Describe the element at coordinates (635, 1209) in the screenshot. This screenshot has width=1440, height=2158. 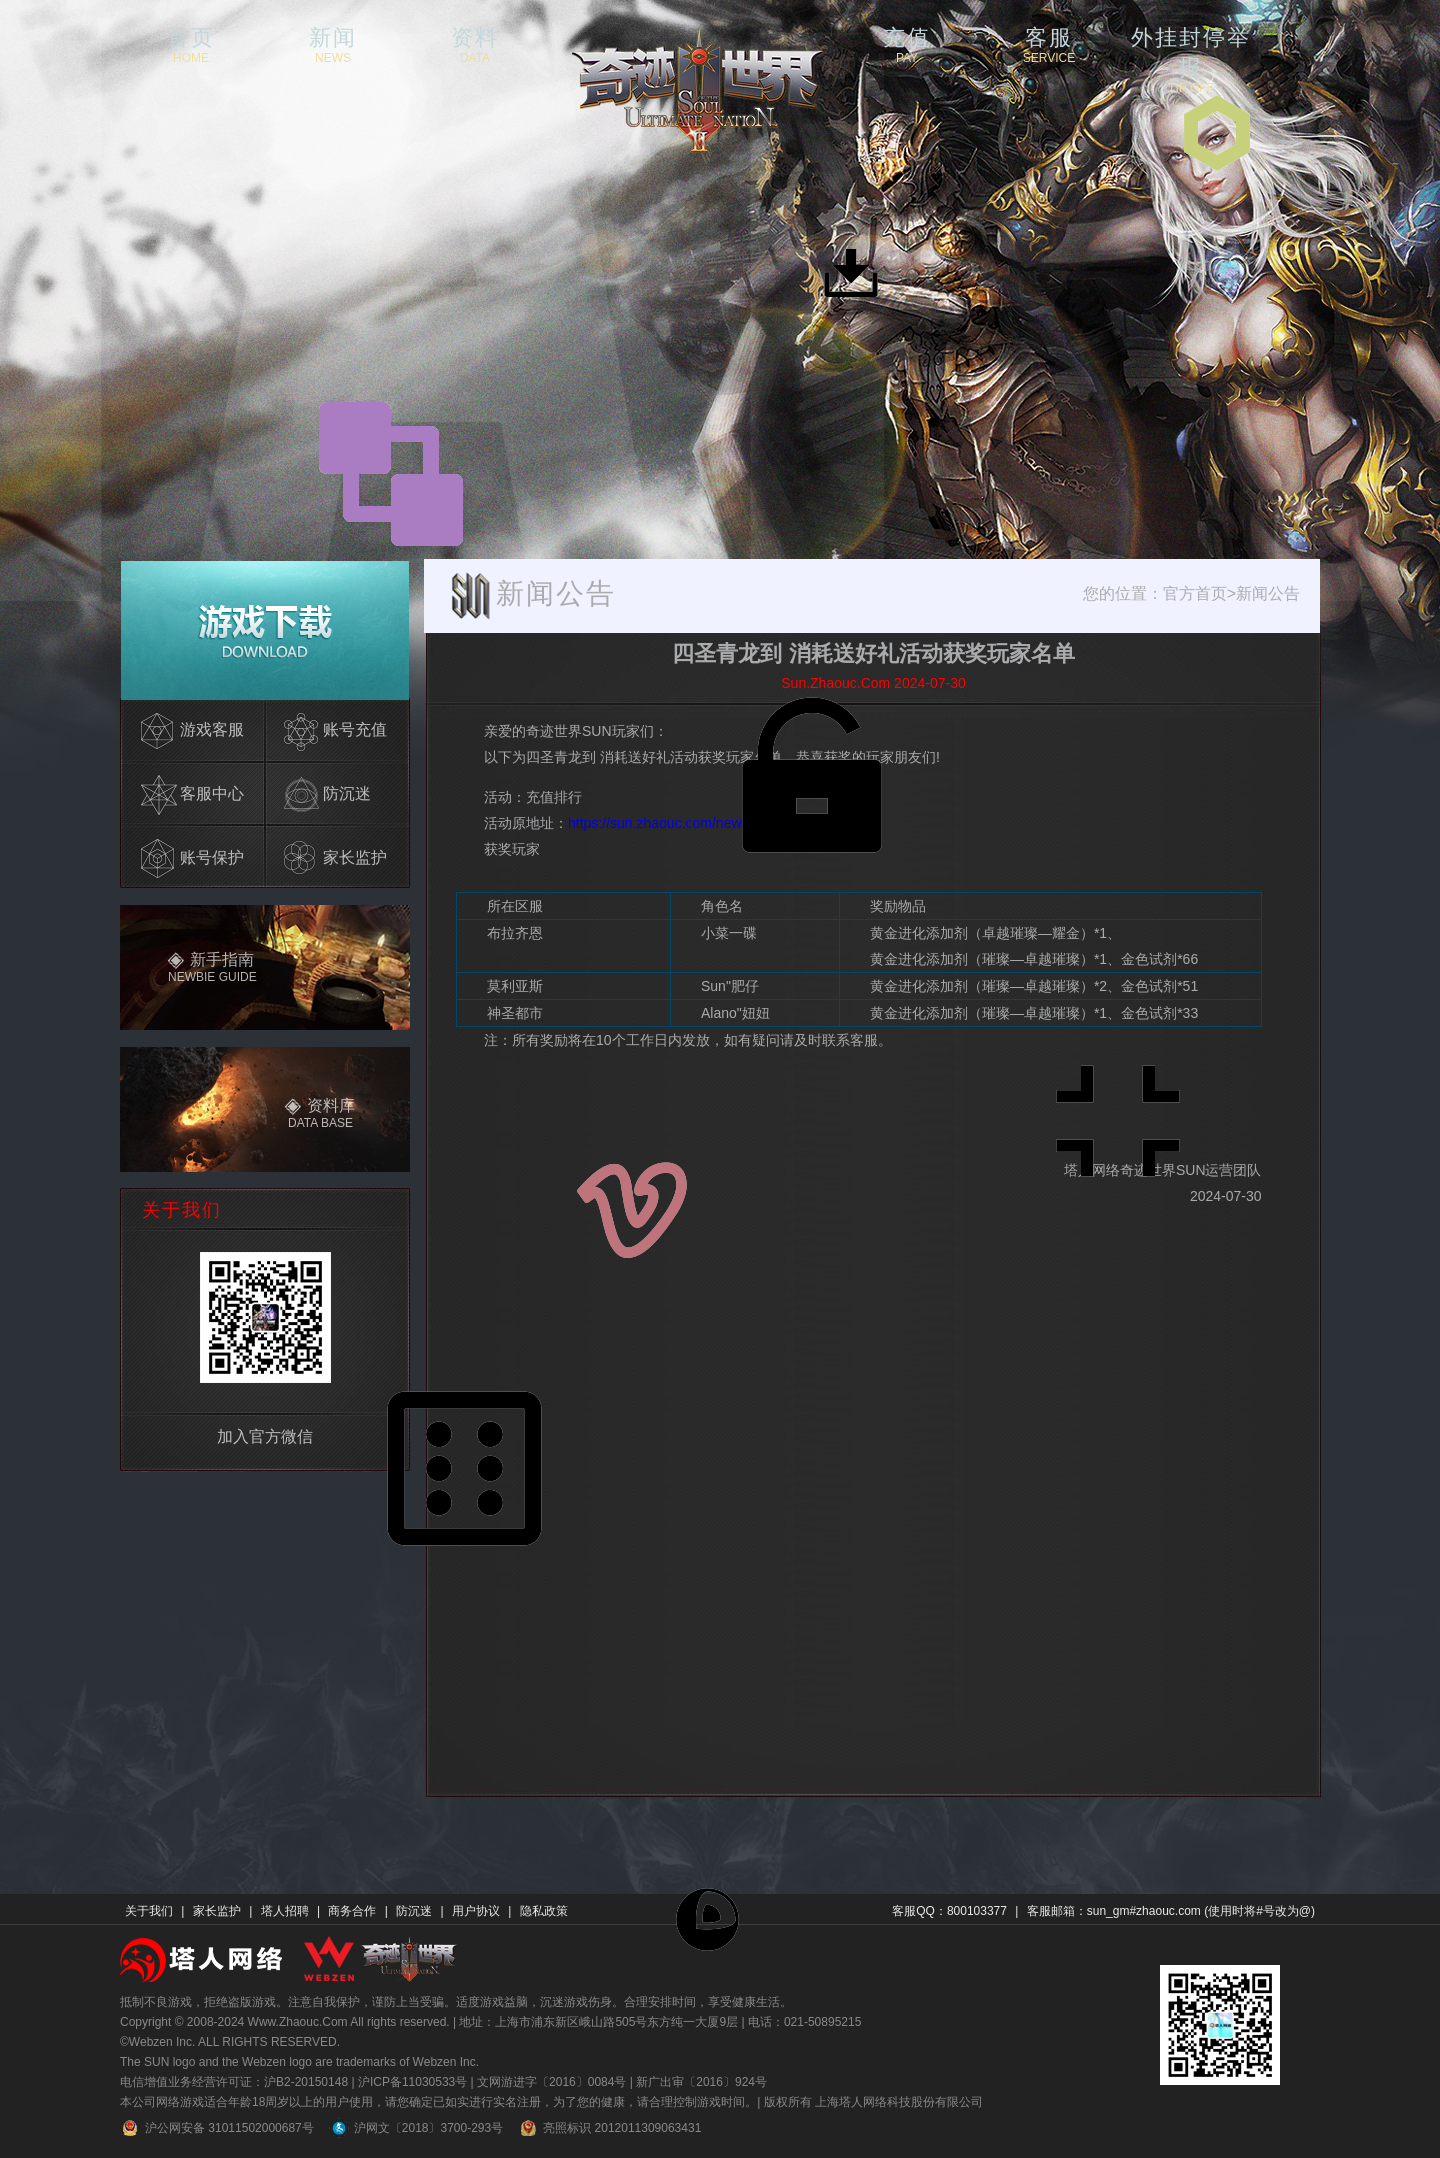
I see `open vimeo app` at that location.